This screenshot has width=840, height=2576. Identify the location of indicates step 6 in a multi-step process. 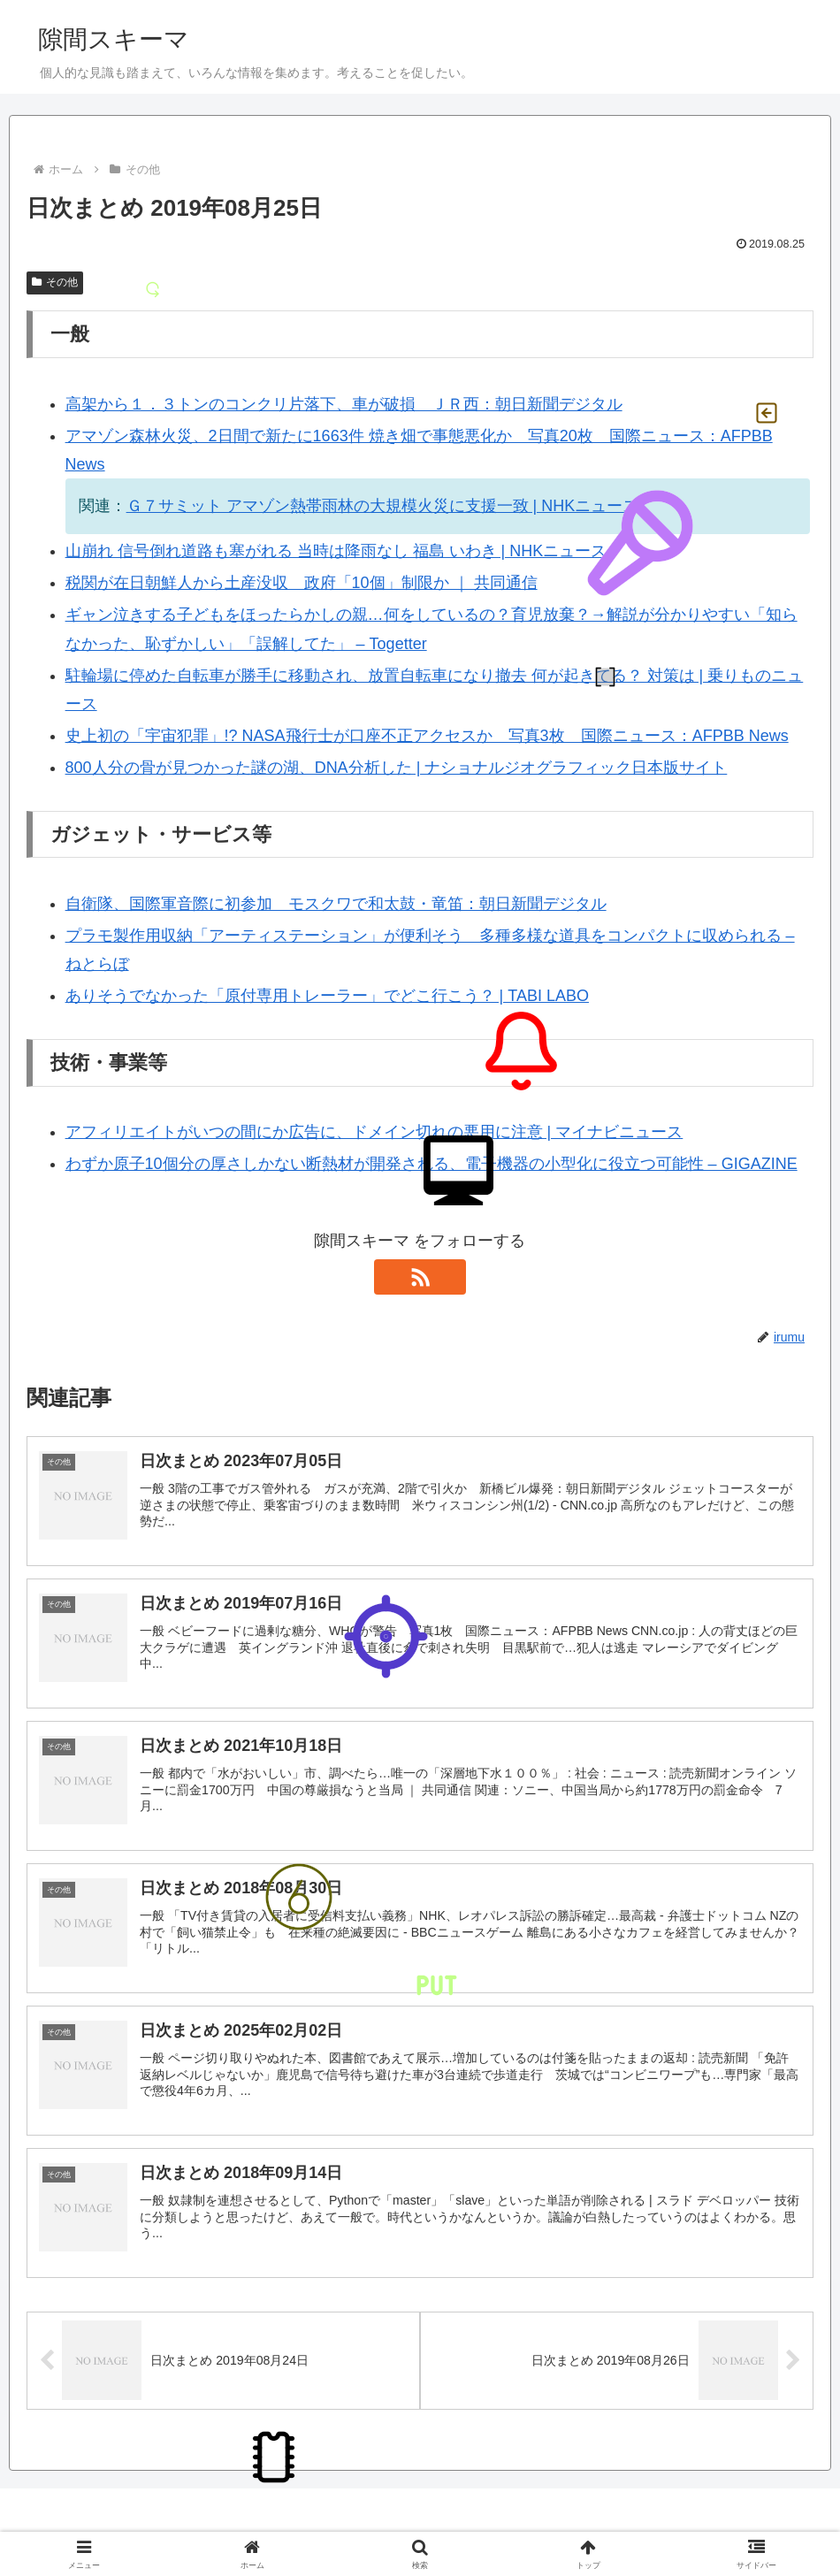
(299, 1897).